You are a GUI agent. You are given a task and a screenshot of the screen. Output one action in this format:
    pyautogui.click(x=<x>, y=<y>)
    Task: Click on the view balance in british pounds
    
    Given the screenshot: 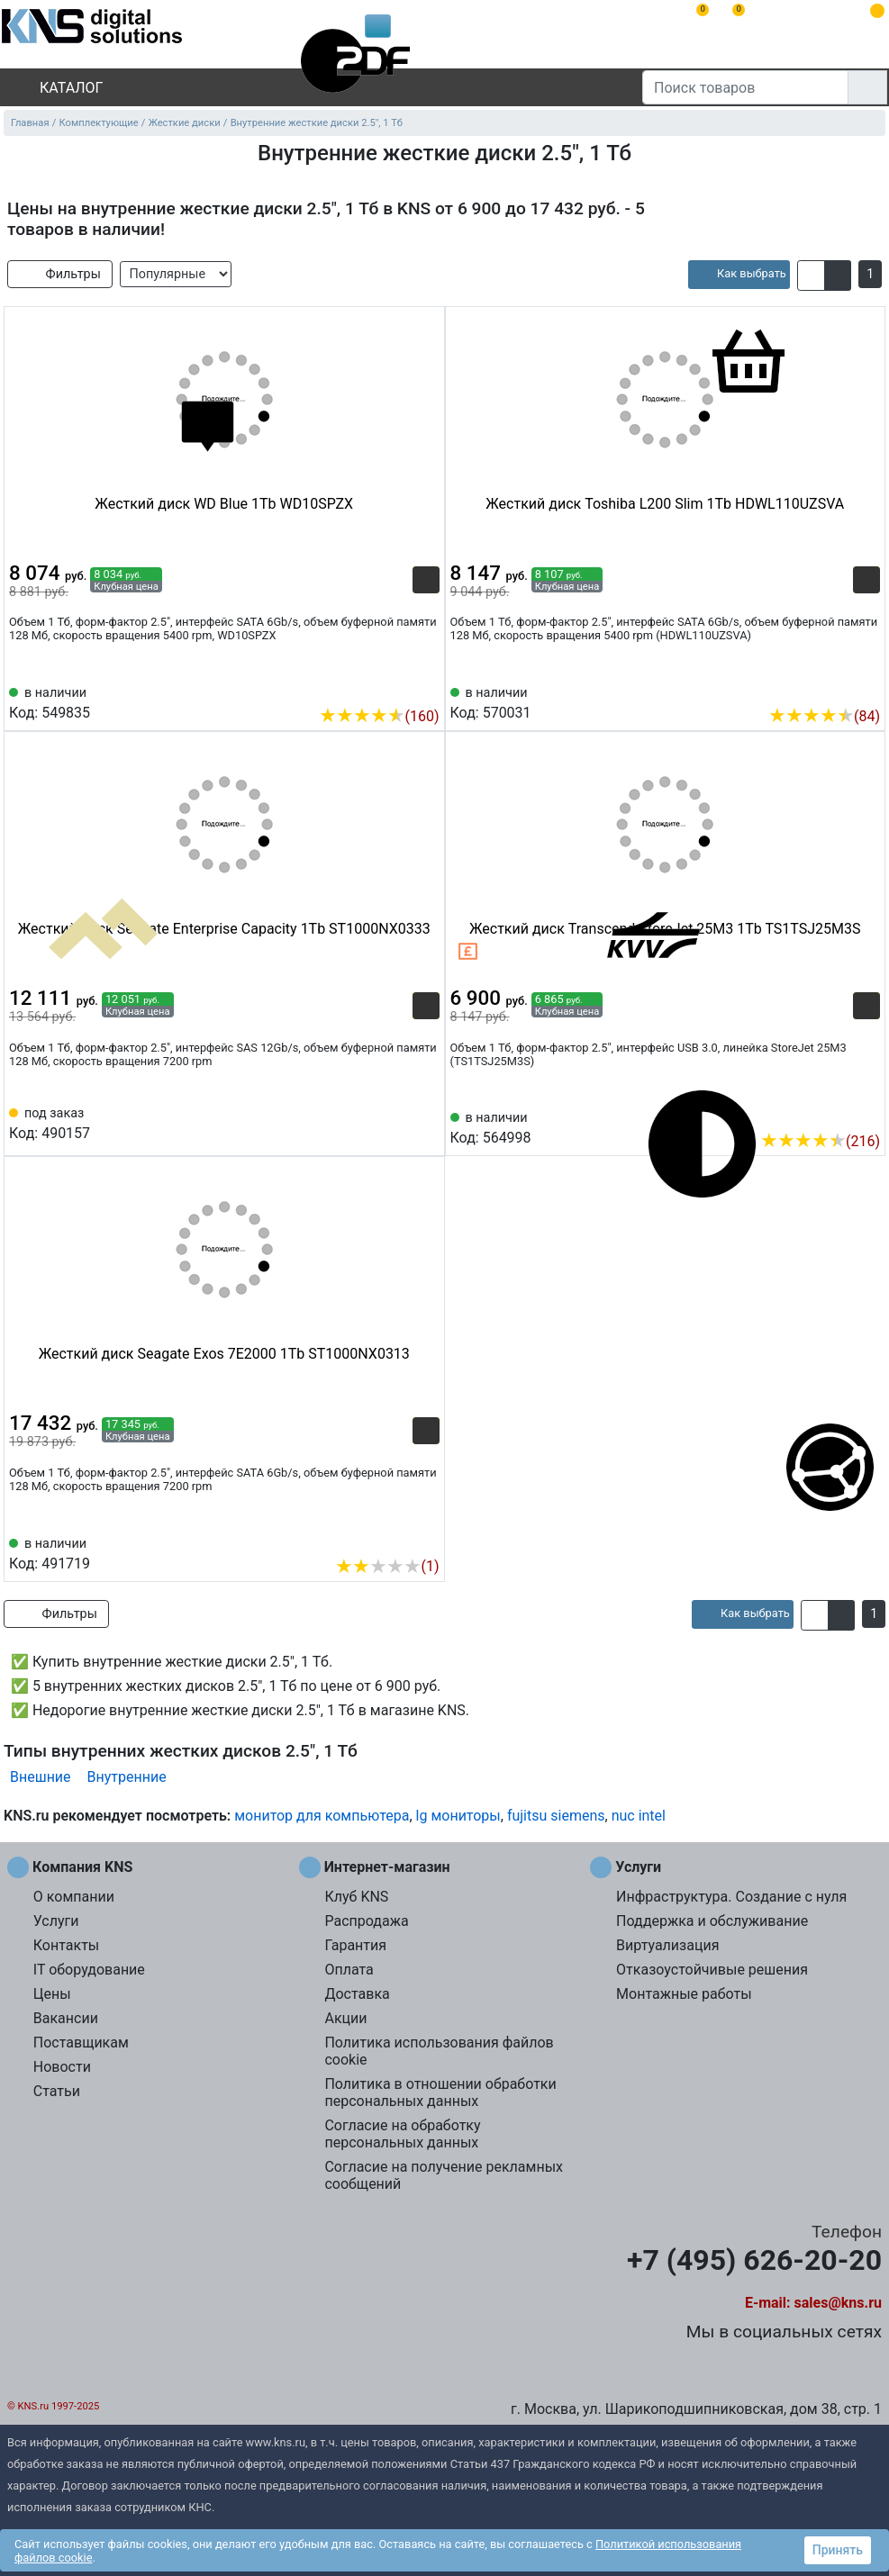 What is the action you would take?
    pyautogui.click(x=467, y=951)
    